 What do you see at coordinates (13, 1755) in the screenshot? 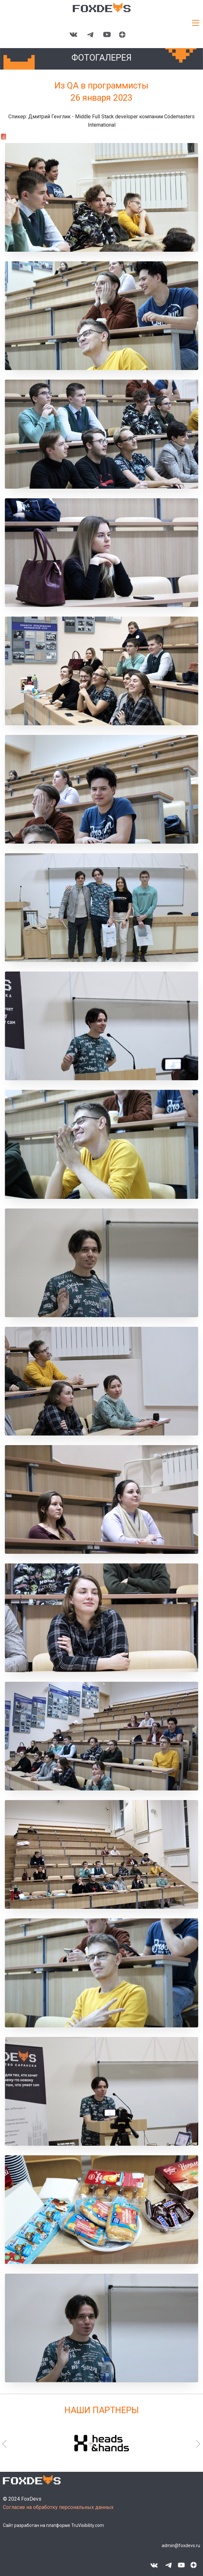
I see `configure audio input/output settings in GarageBand` at bounding box center [13, 1755].